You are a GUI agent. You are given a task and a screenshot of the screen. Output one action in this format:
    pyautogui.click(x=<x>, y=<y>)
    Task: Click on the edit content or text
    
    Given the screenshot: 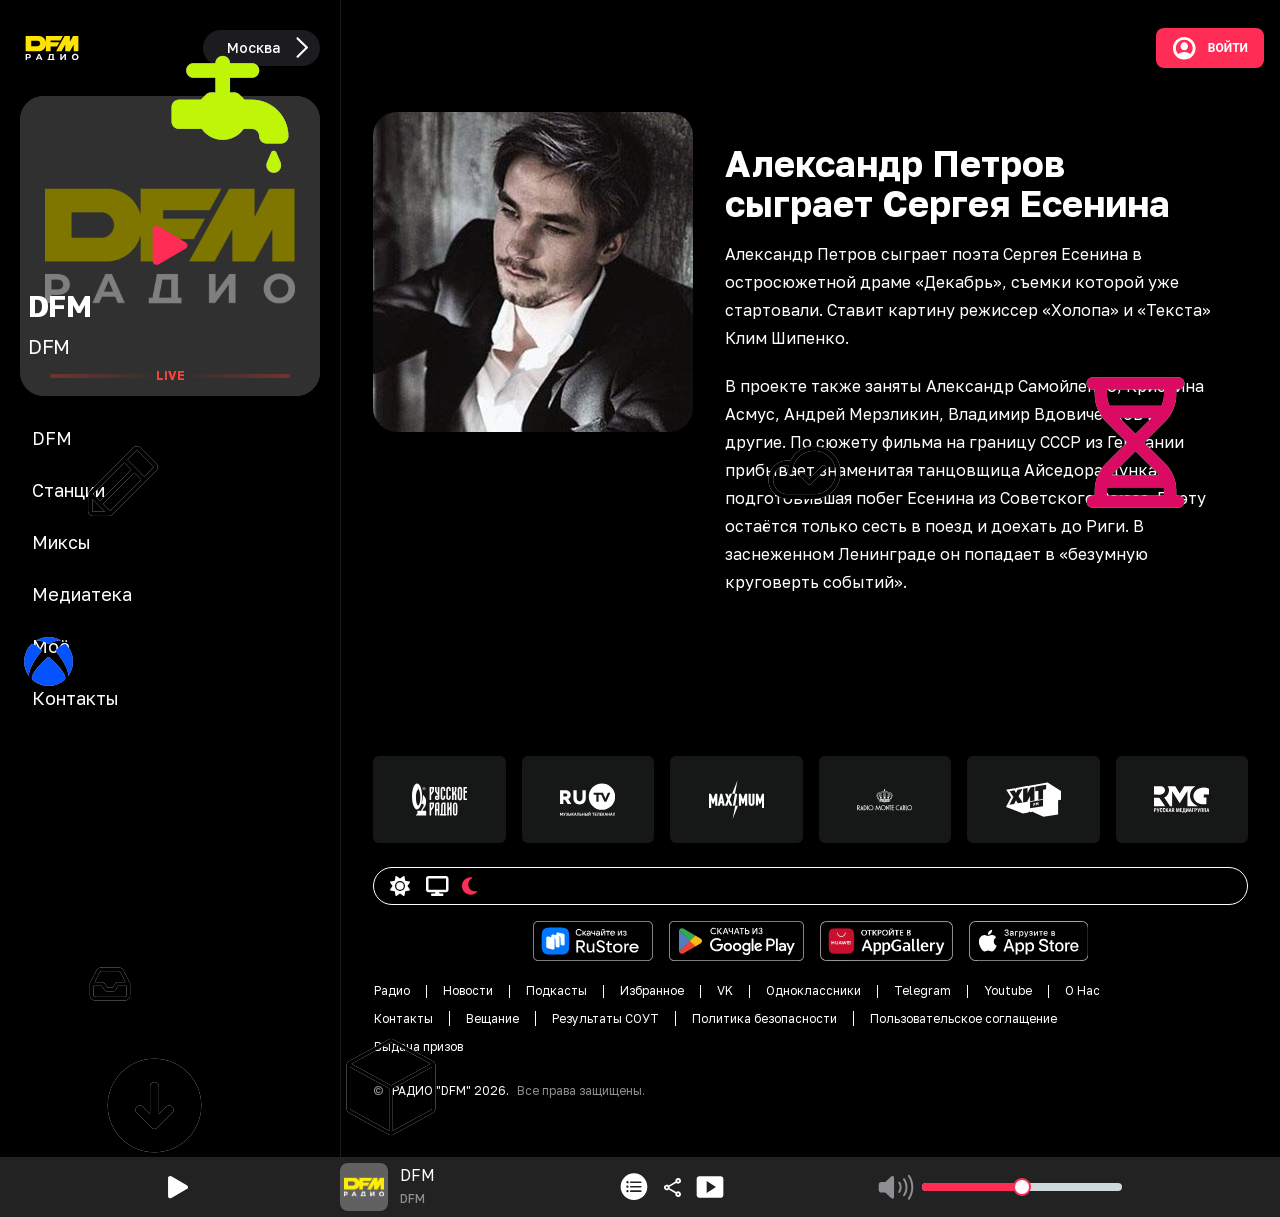 What is the action you would take?
    pyautogui.click(x=121, y=482)
    